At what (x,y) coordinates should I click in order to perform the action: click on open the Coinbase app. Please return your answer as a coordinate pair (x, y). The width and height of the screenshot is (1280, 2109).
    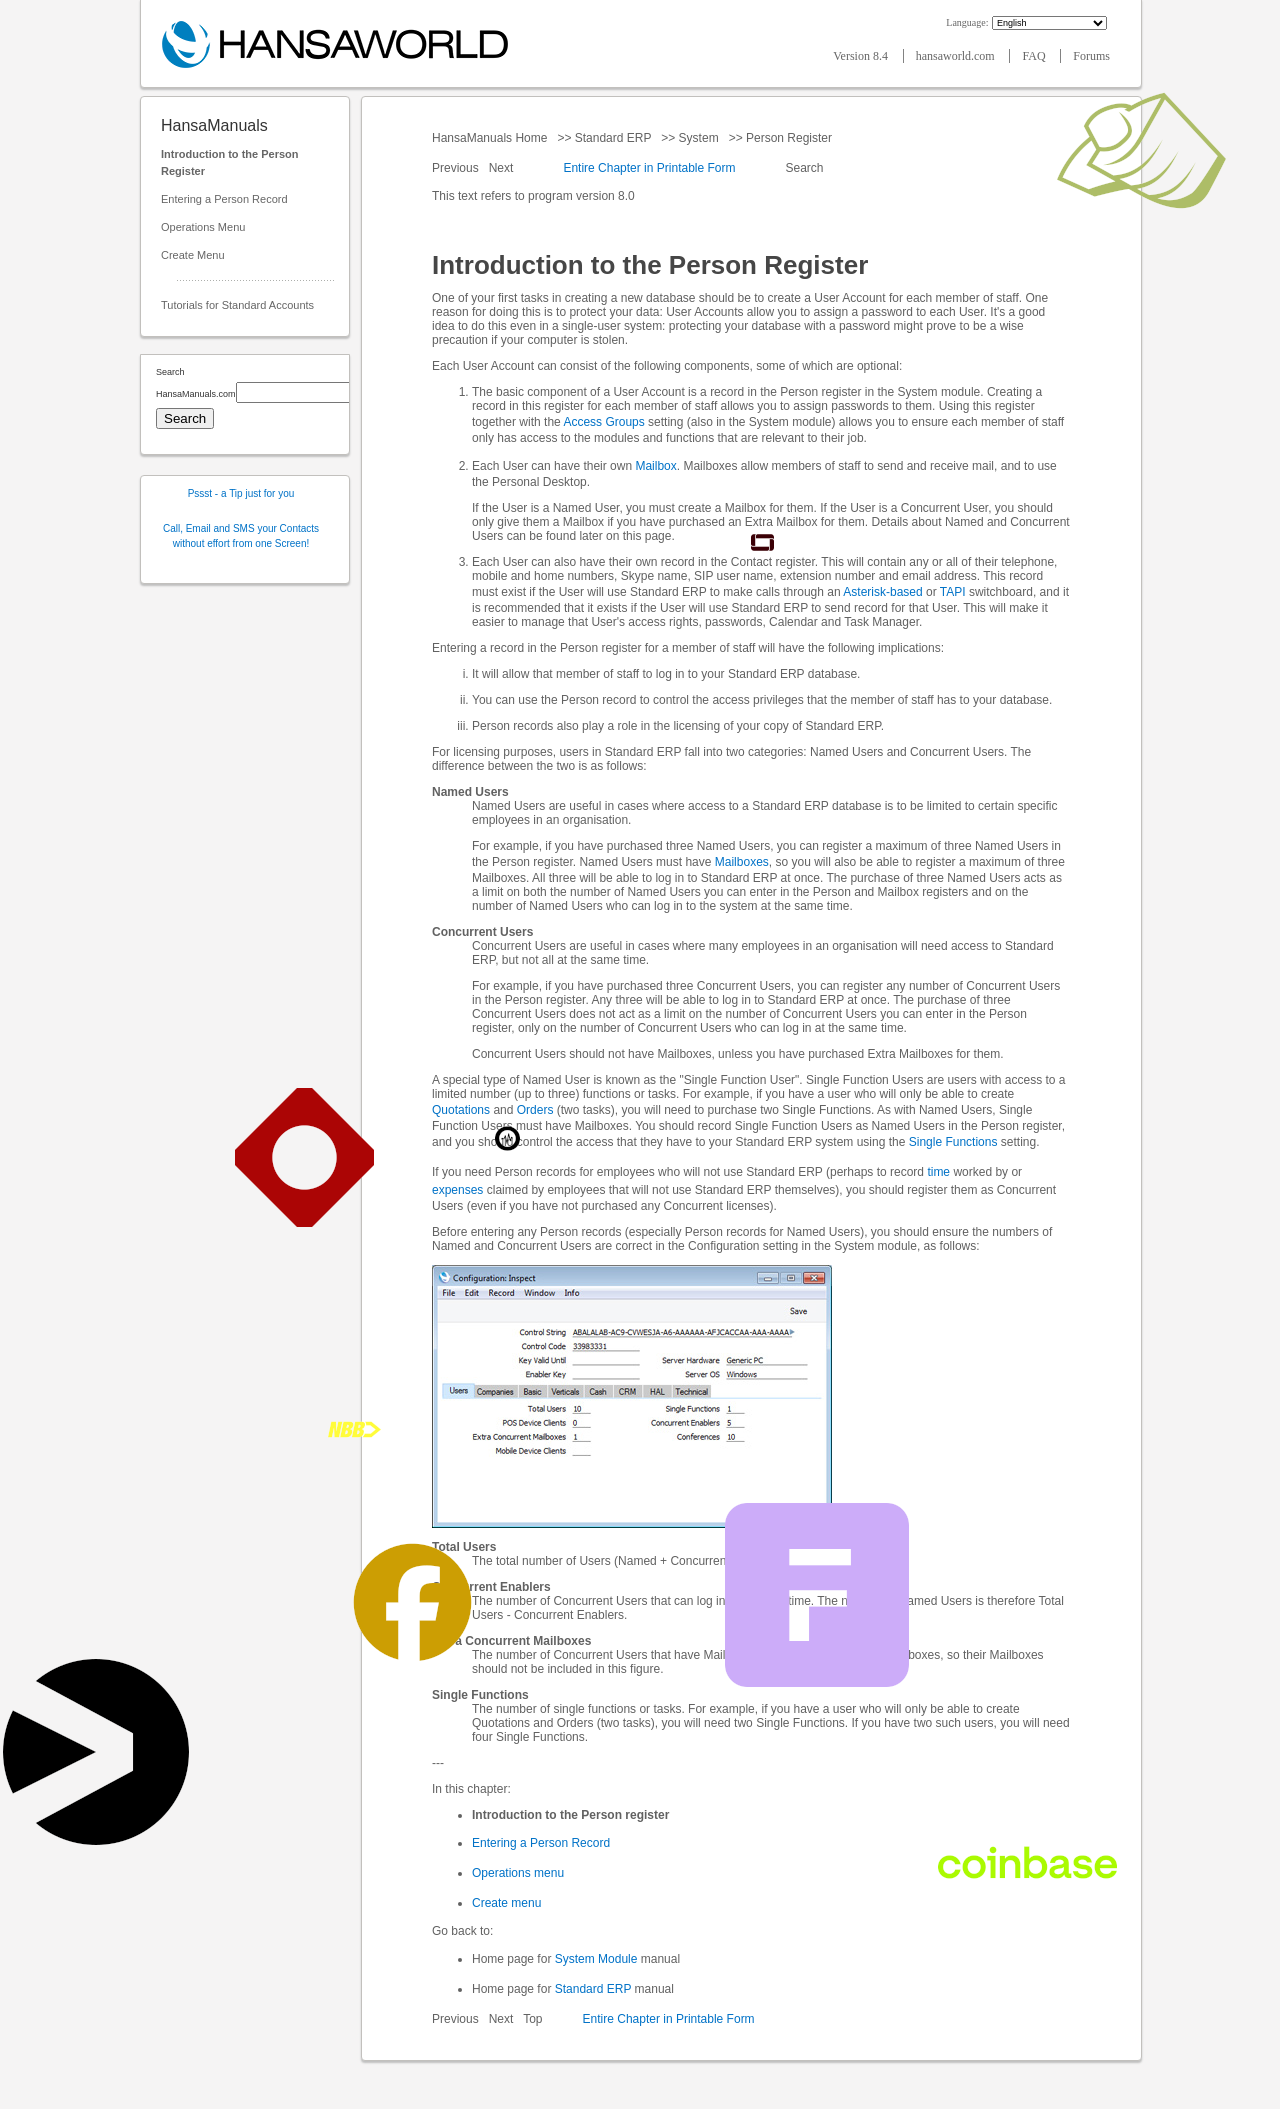
    Looking at the image, I should click on (1027, 1862).